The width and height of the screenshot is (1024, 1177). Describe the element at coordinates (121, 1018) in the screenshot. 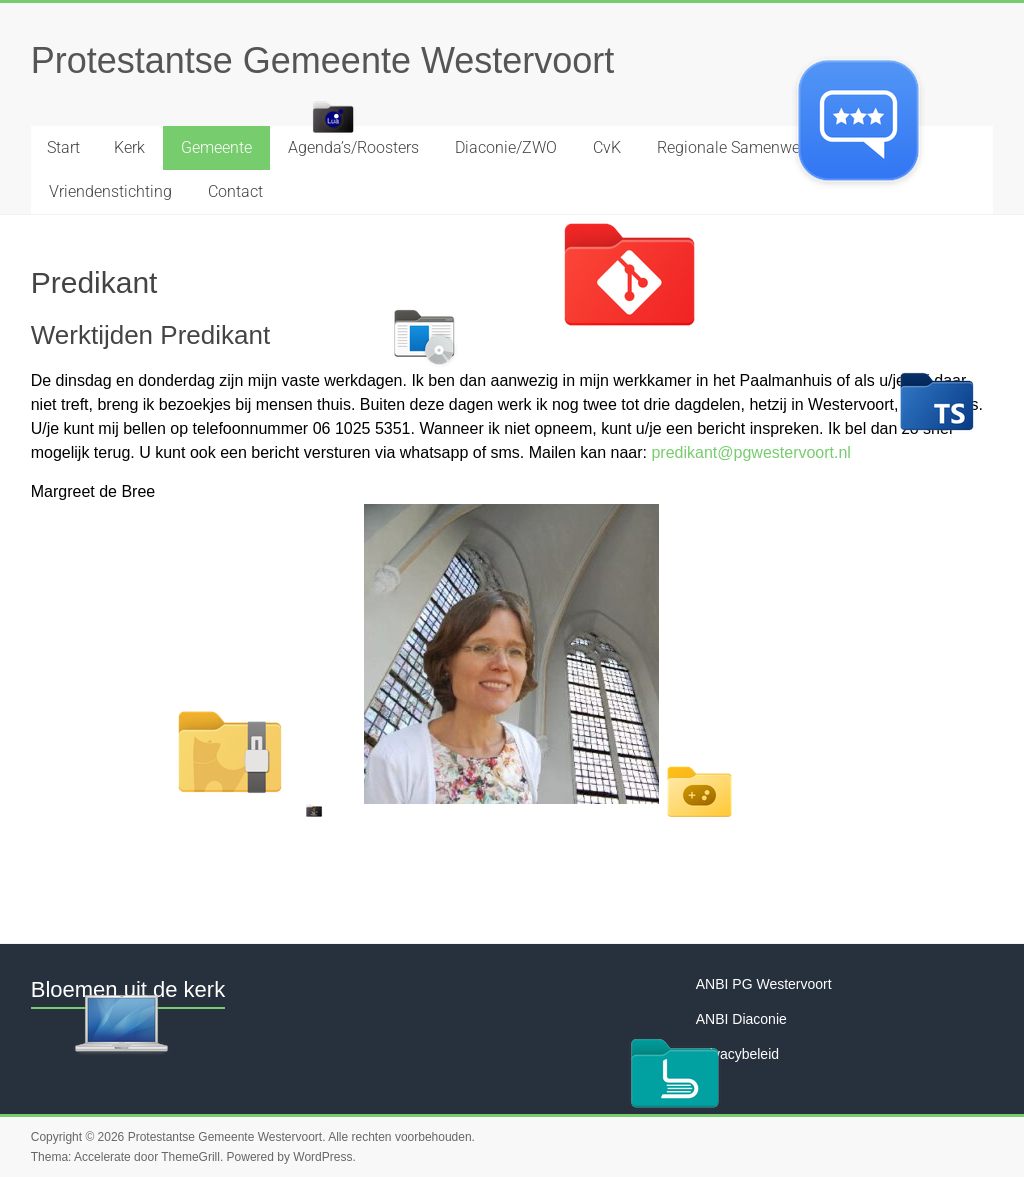

I see `represents a powerbook g4 12-inch laptop device` at that location.